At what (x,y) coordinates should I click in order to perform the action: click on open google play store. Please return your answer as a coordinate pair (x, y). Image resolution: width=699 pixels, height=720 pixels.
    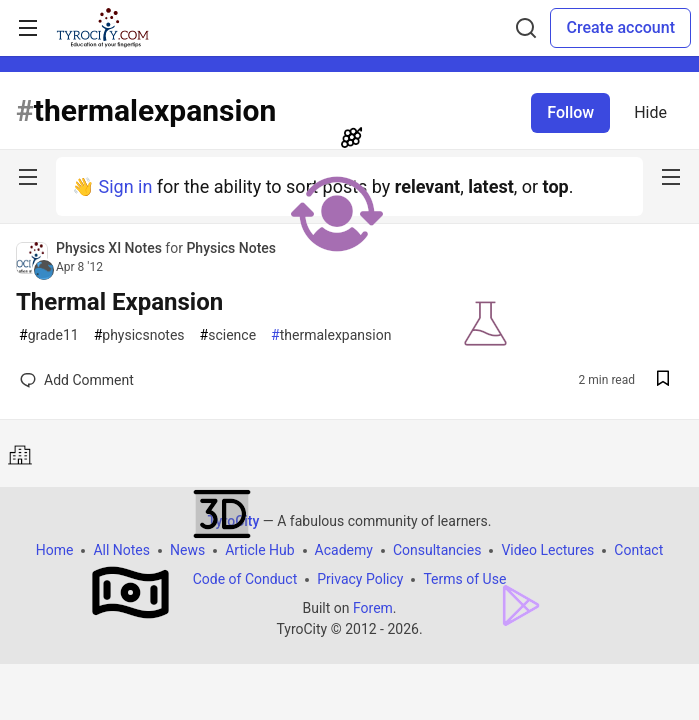
    Looking at the image, I should click on (517, 605).